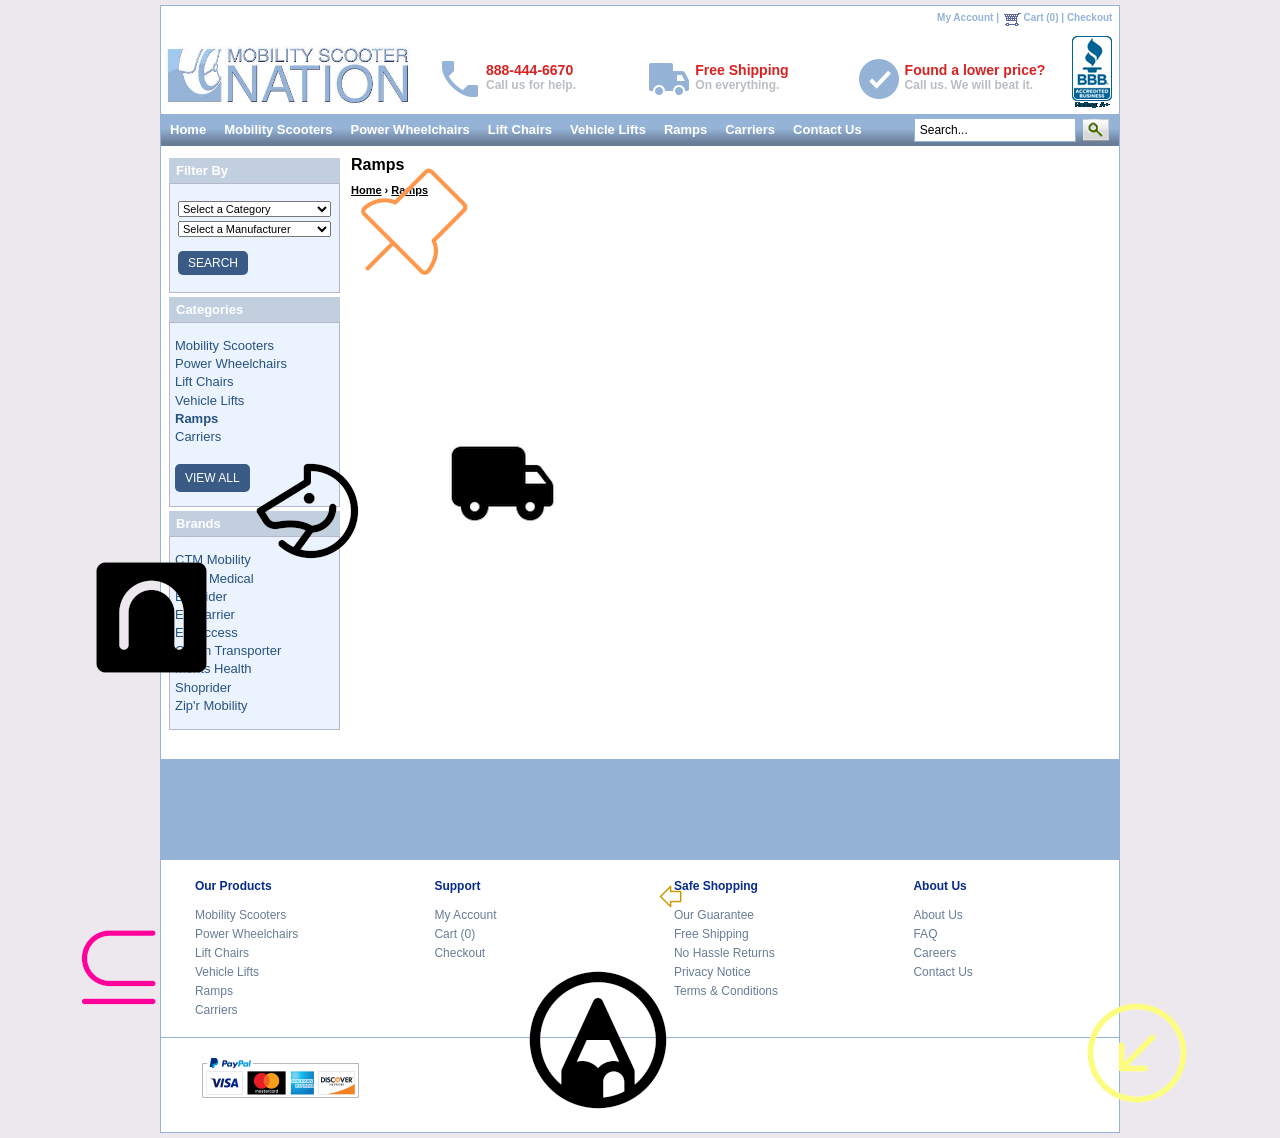 Image resolution: width=1280 pixels, height=1138 pixels. What do you see at coordinates (502, 483) in the screenshot?
I see `track your delivery status` at bounding box center [502, 483].